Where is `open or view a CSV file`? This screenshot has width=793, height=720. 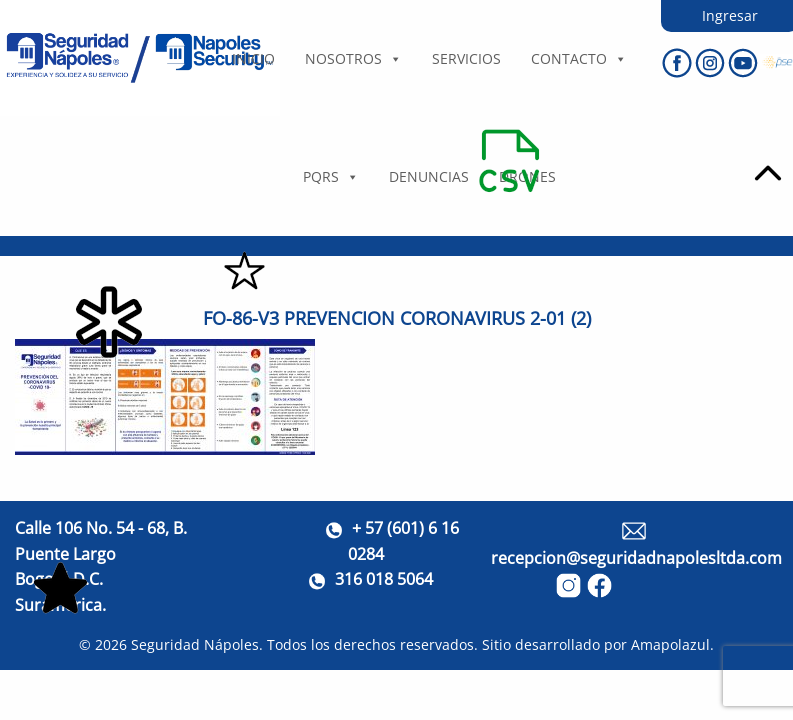
open or view a CSV file is located at coordinates (510, 163).